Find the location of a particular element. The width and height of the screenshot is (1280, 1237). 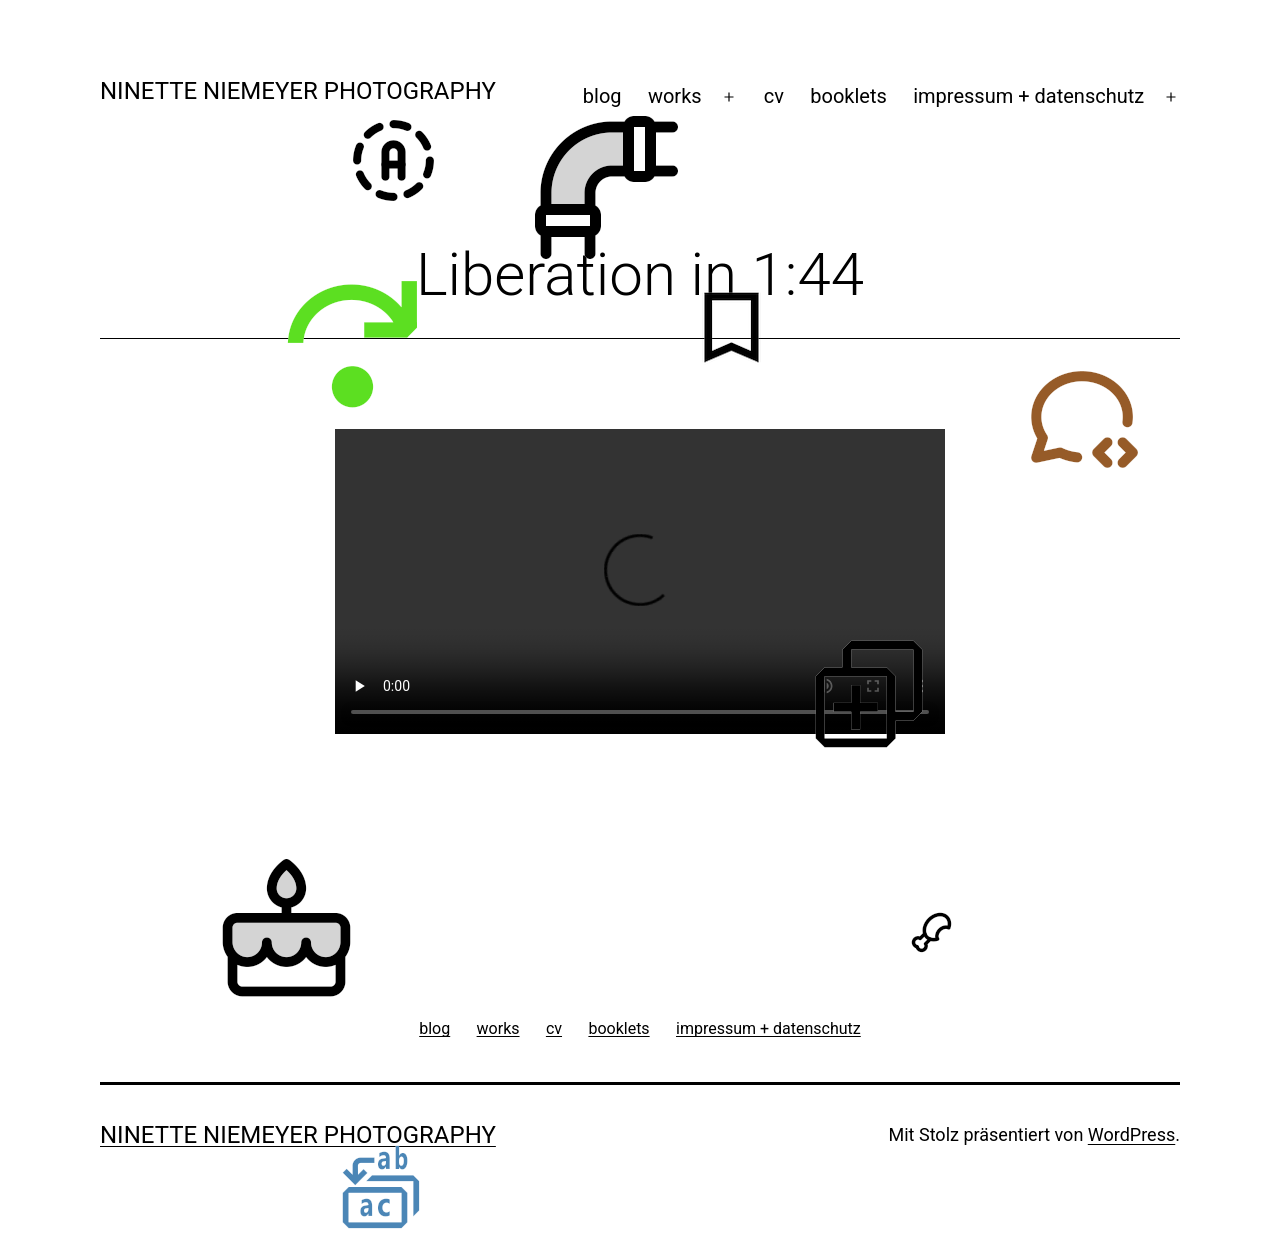

access food or restaurant options is located at coordinates (931, 932).